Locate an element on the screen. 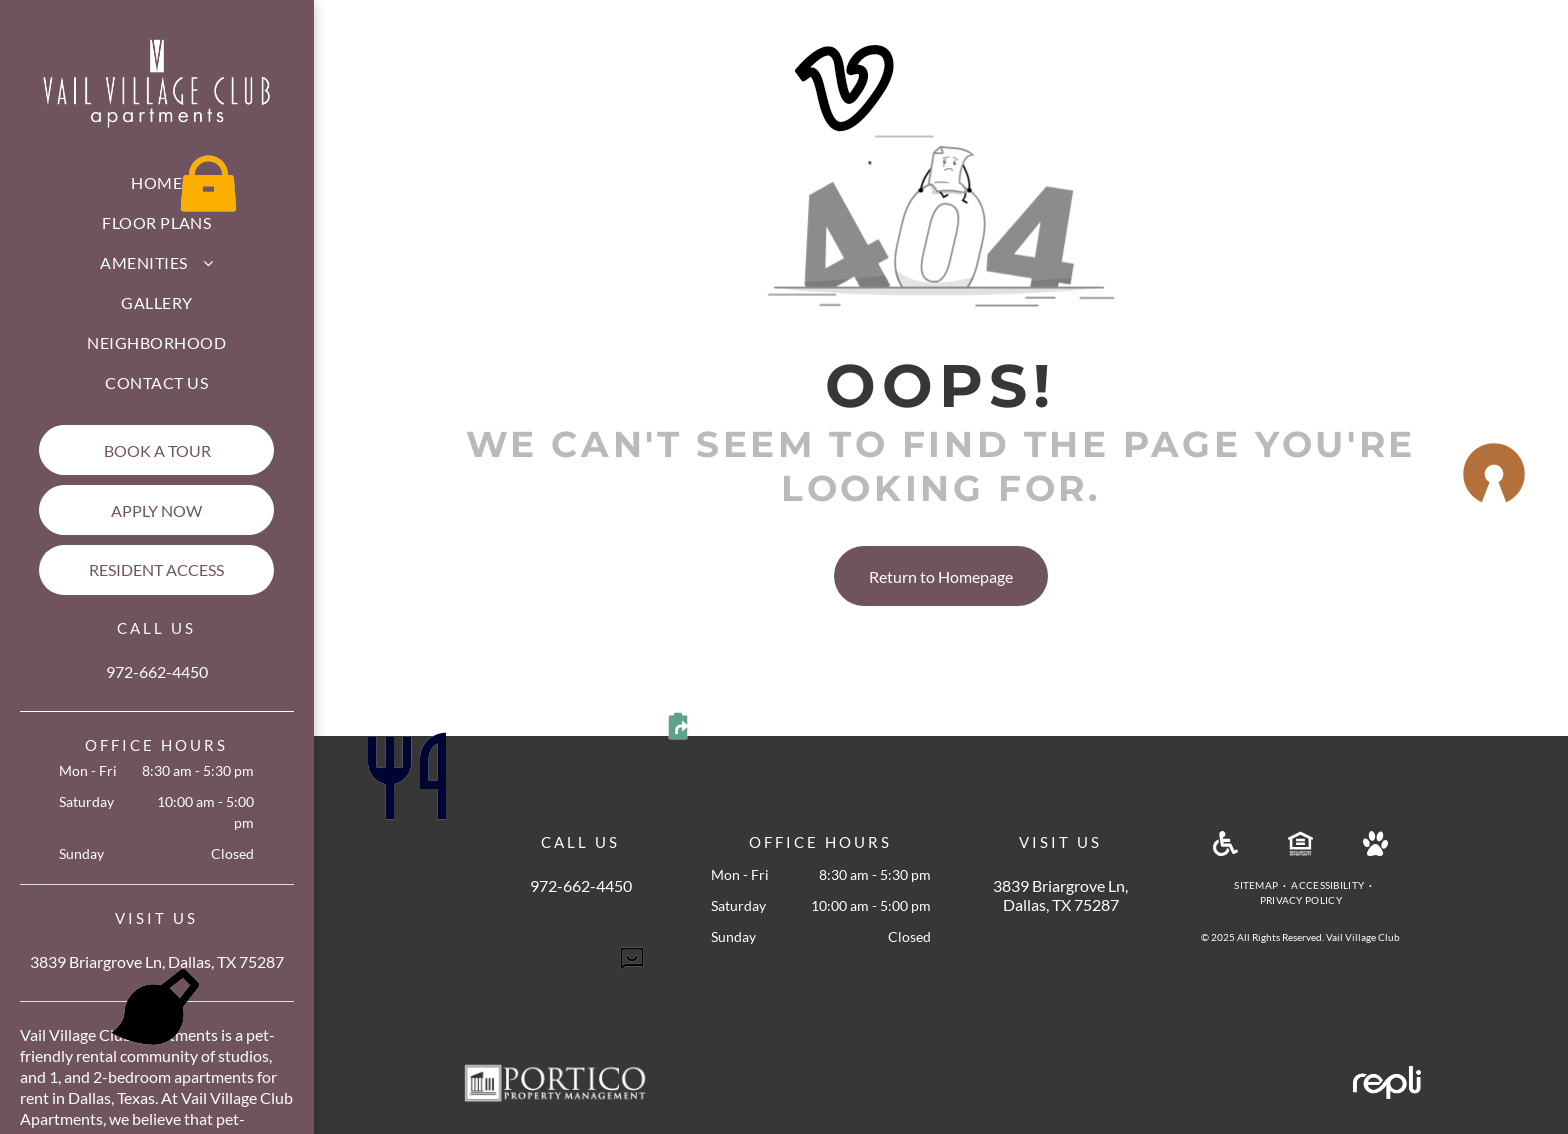 The width and height of the screenshot is (1568, 1134). access your shopping bag is located at coordinates (208, 183).